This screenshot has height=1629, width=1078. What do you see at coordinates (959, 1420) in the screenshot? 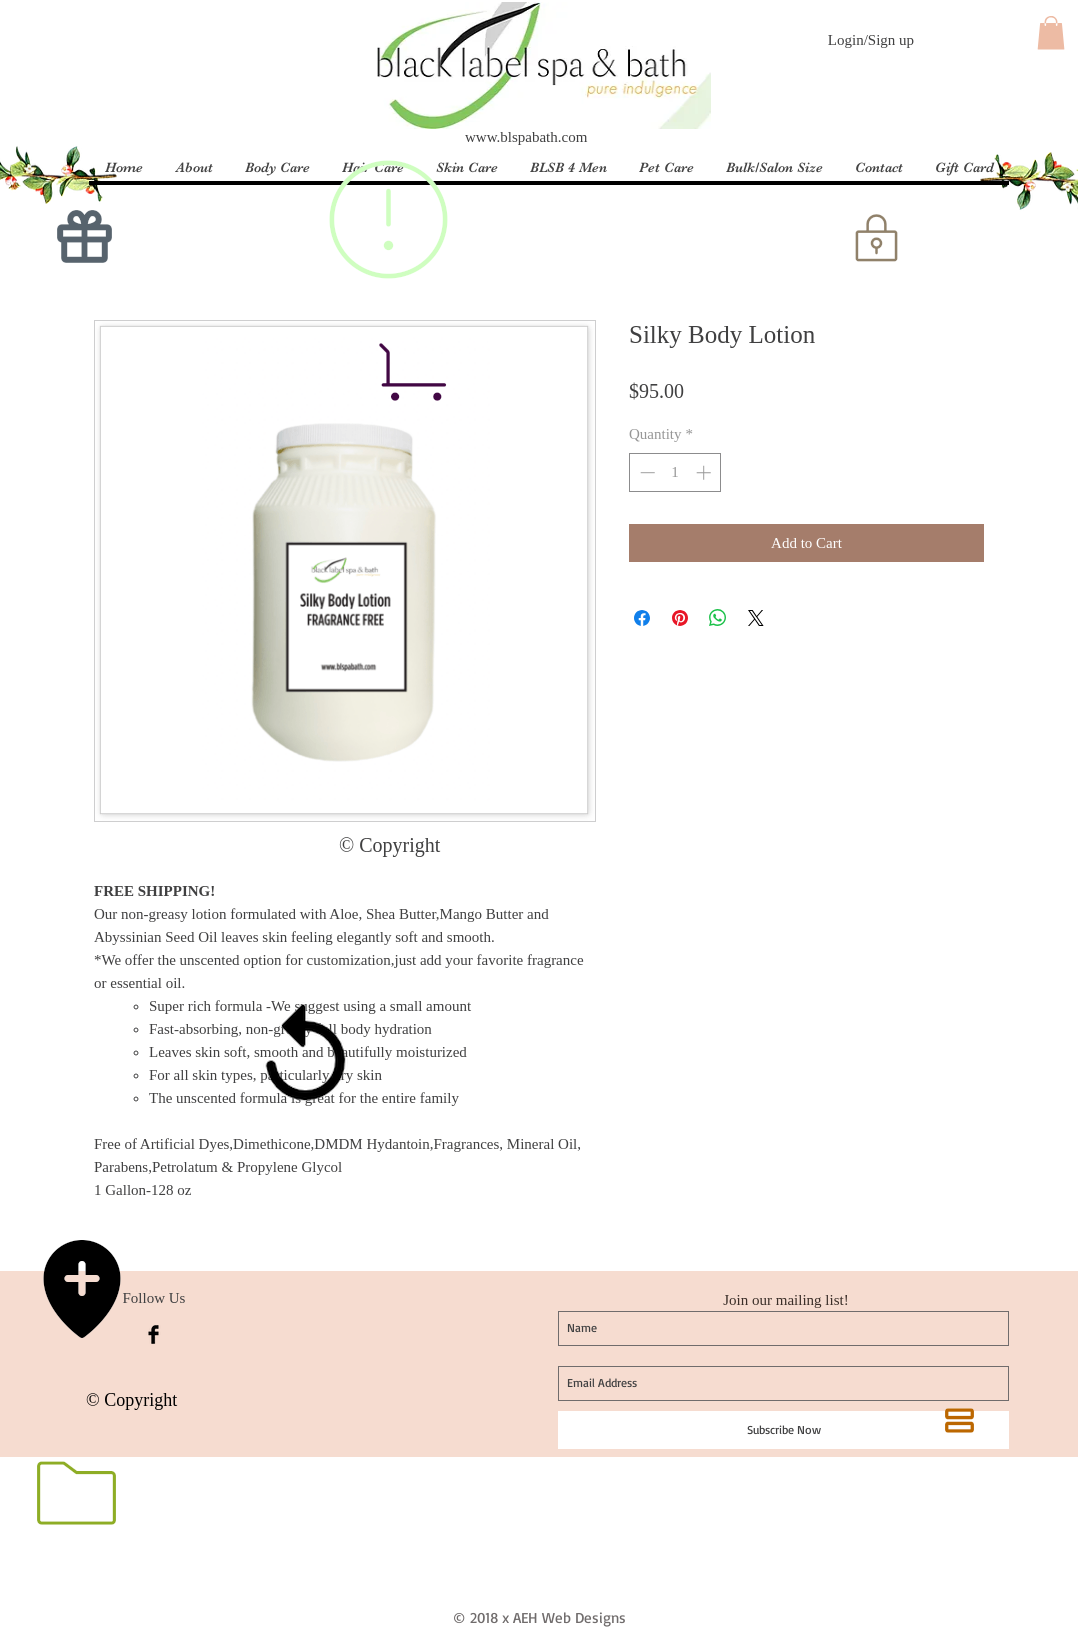
I see `switch to row view layout` at bounding box center [959, 1420].